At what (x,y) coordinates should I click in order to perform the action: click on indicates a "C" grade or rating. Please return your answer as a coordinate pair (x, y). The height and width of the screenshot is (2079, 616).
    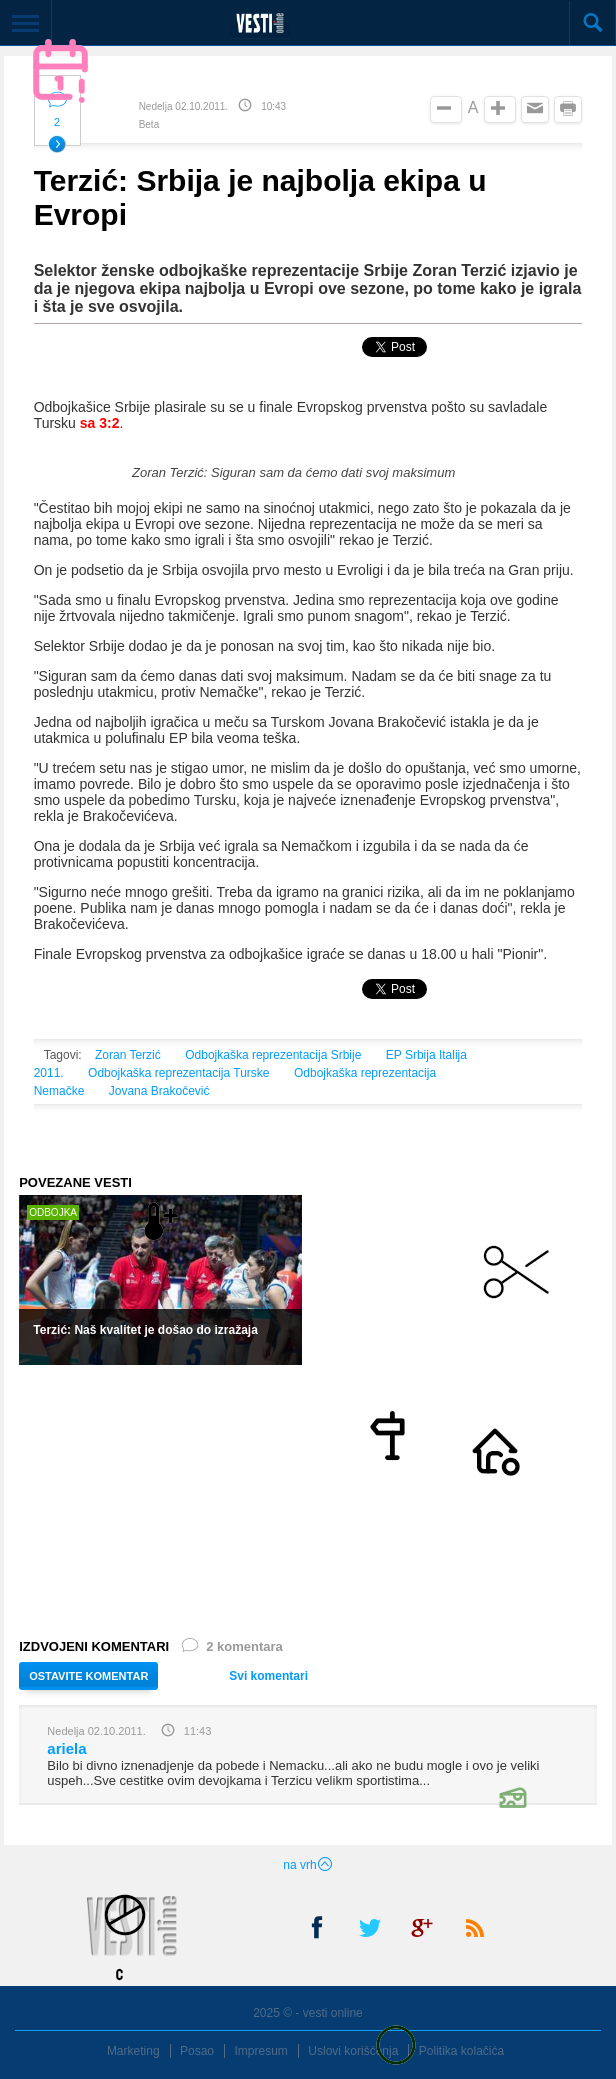
    Looking at the image, I should click on (119, 1974).